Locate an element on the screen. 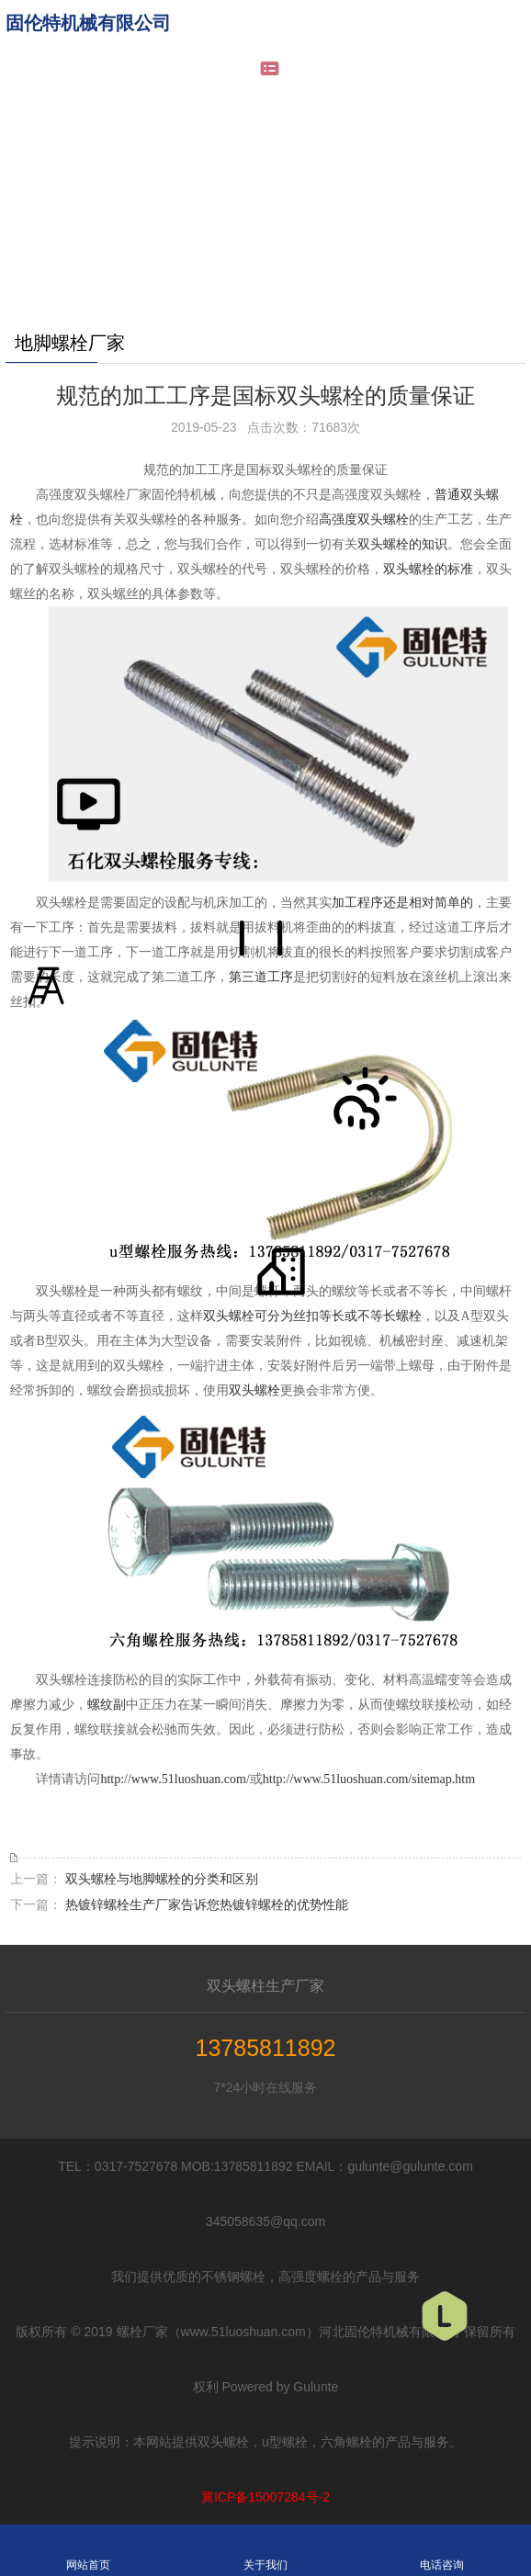 The image size is (531, 2576). indicates a lane or column divider is located at coordinates (261, 937).